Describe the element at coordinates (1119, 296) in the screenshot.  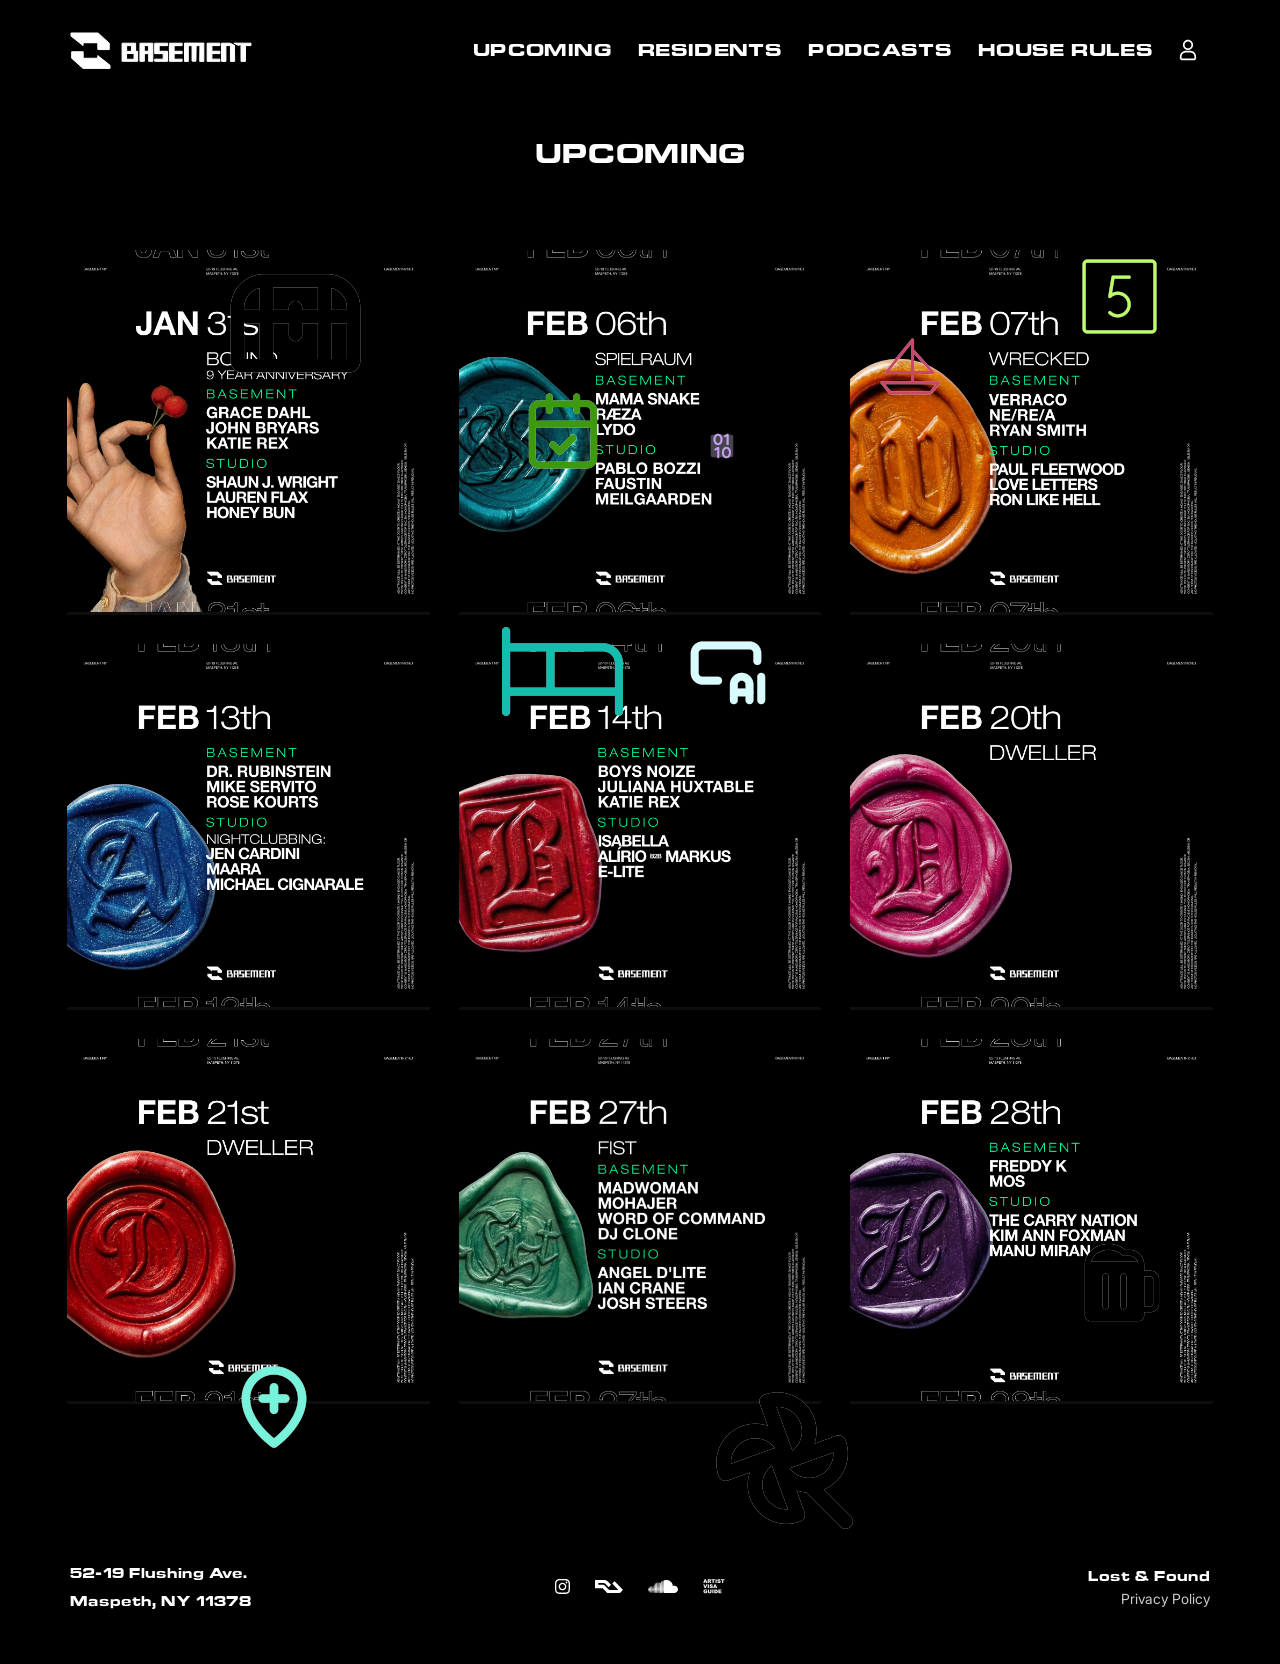
I see `select or navigate to item number five` at that location.